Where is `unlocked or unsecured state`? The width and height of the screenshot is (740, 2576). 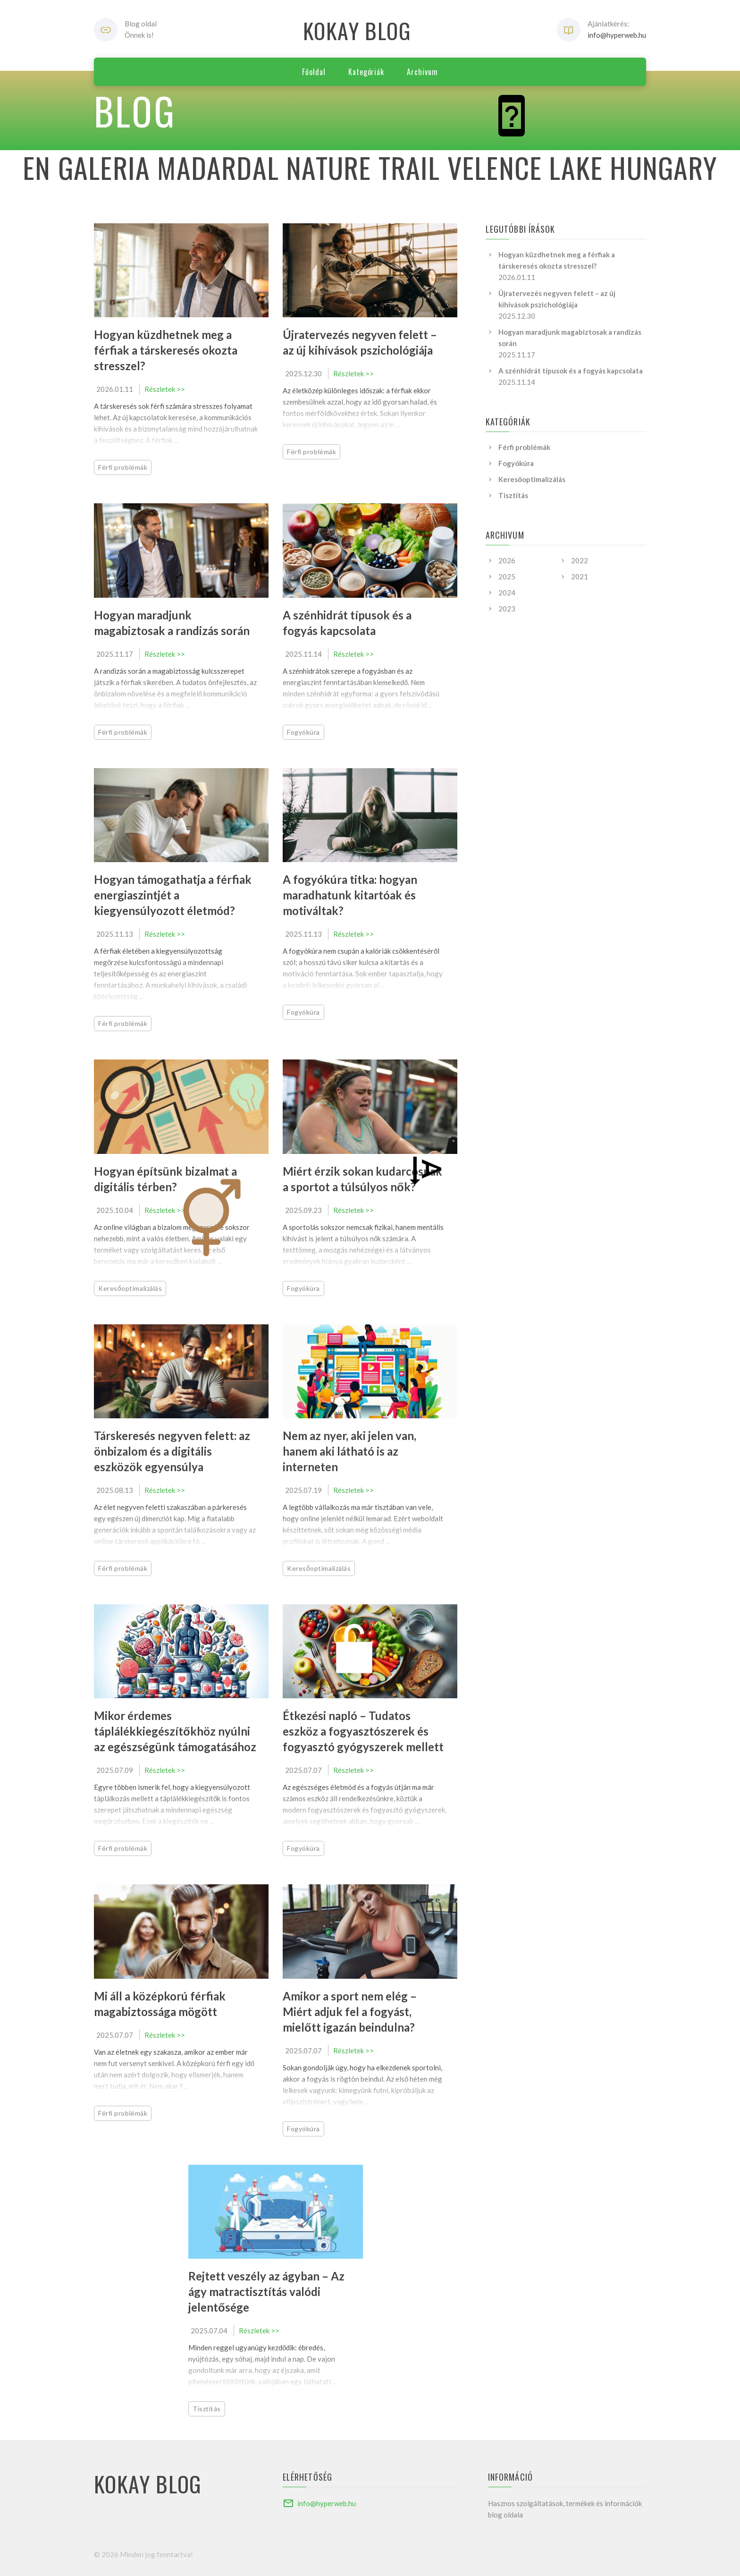 unlocked or unsecured state is located at coordinates (354, 1648).